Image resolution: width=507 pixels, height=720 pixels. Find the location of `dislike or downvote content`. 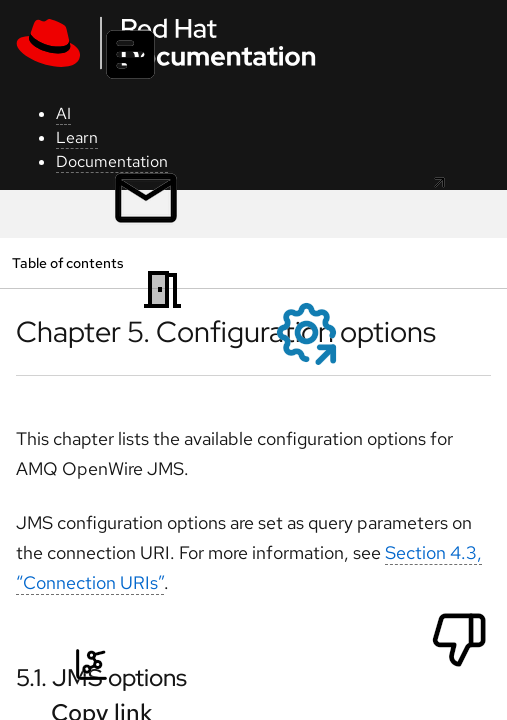

dislike or downvote content is located at coordinates (459, 640).